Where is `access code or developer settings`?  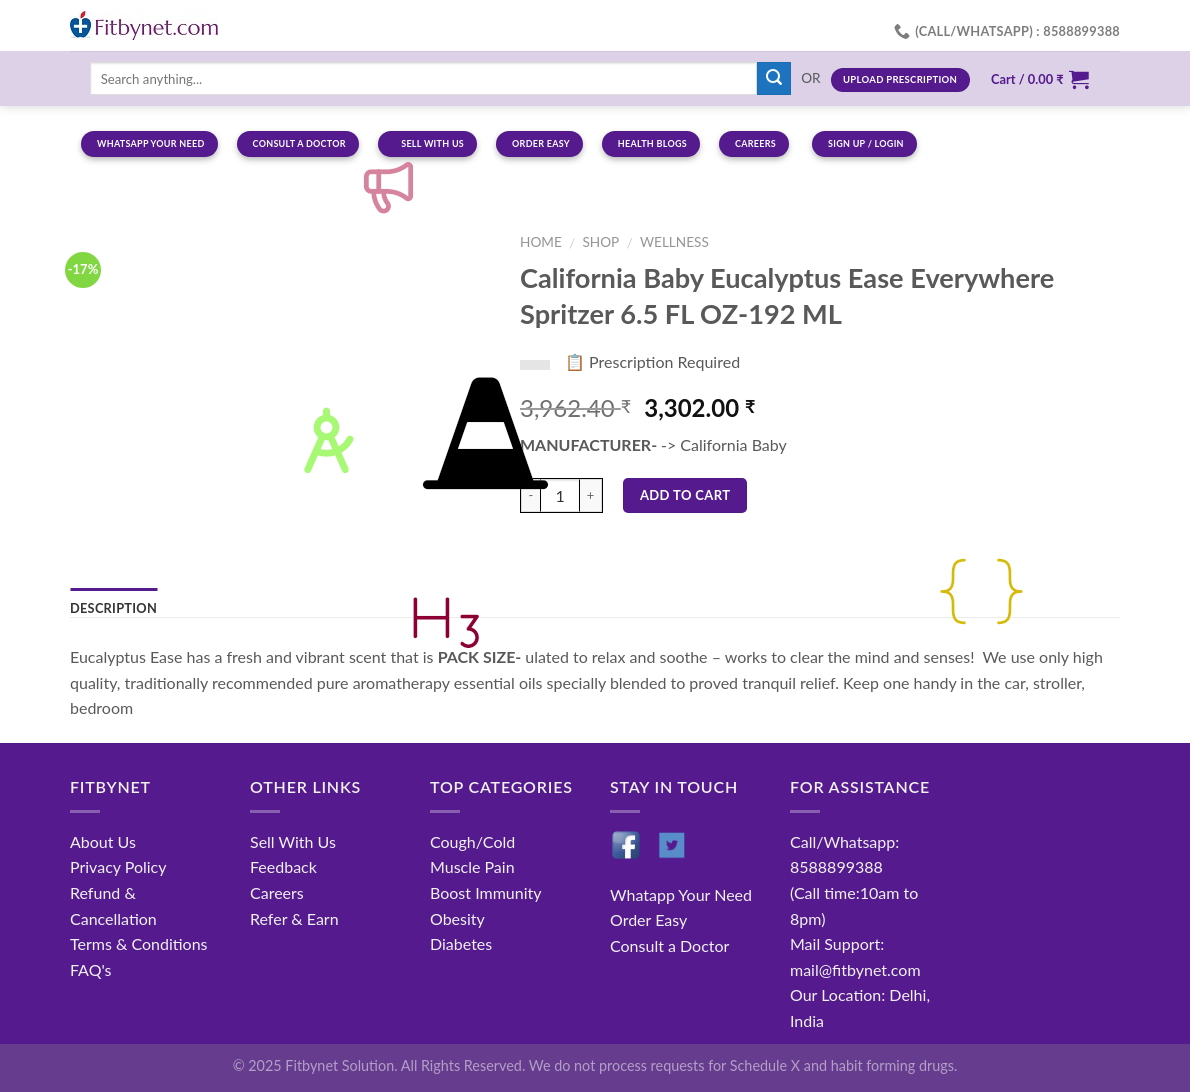 access code or developer settings is located at coordinates (981, 591).